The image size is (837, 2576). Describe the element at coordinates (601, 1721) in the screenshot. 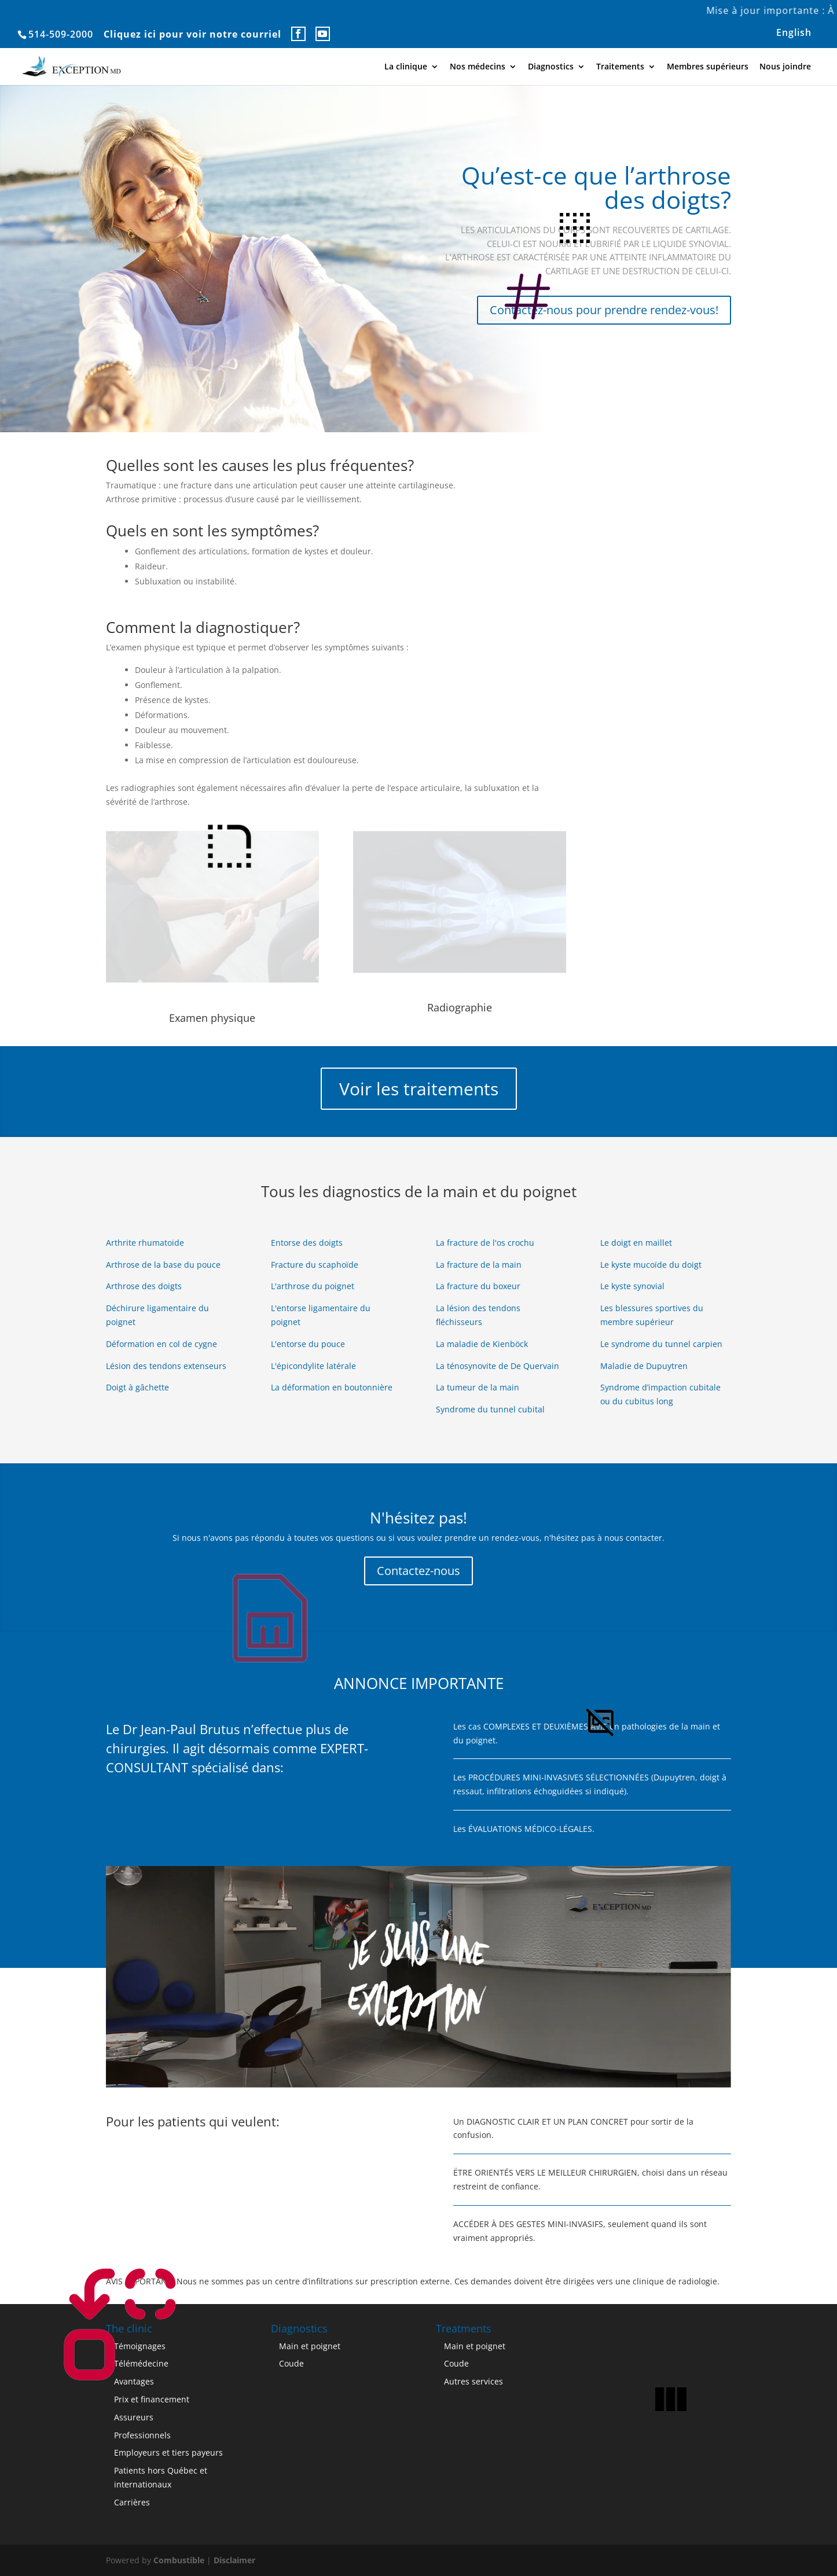

I see `closed captions are disabled` at that location.